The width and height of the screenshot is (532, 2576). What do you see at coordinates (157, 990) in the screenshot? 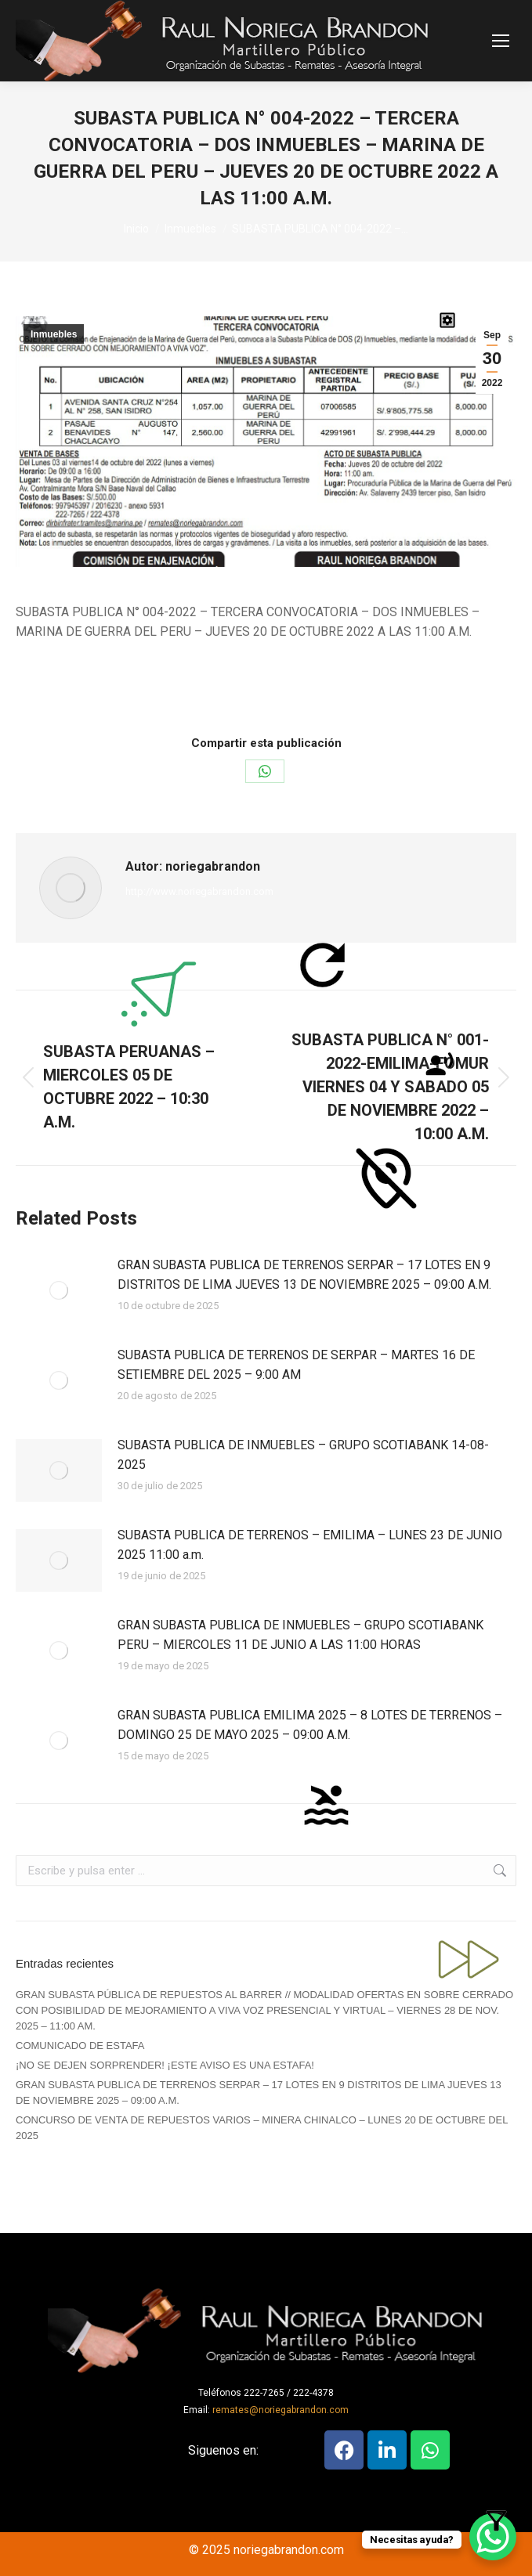
I see `indicates shower or bathroom facilities` at bounding box center [157, 990].